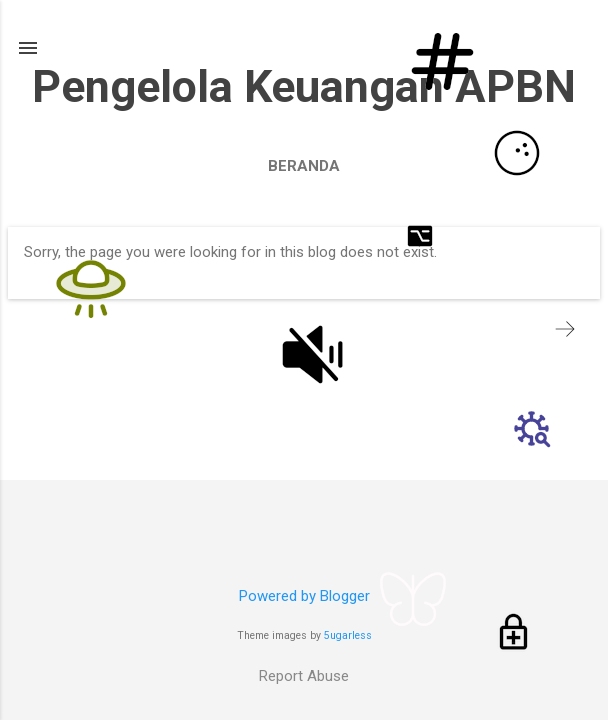  Describe the element at coordinates (513, 632) in the screenshot. I see `enable enhanced encryption for added security` at that location.